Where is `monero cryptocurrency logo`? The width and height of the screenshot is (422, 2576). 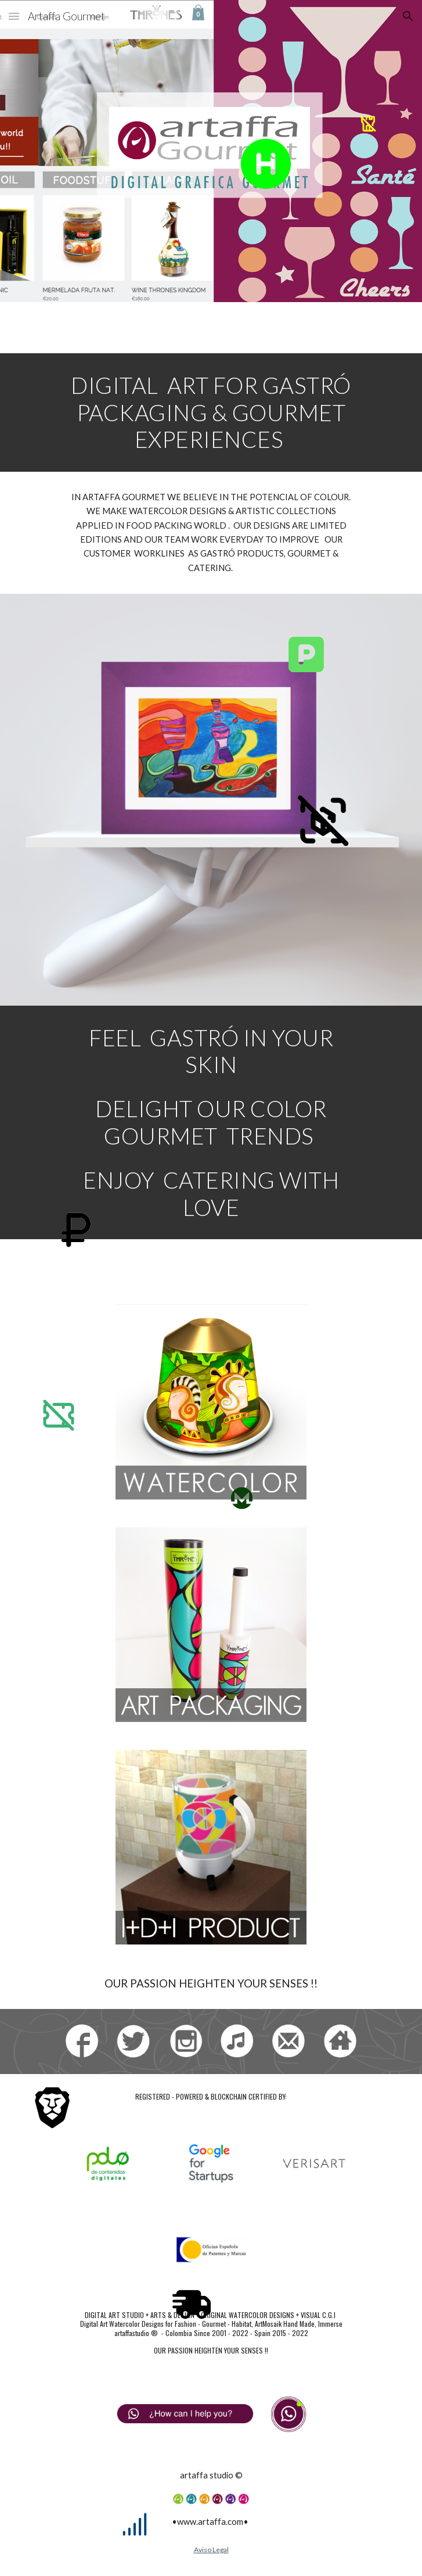 monero cryptocurrency logo is located at coordinates (241, 1498).